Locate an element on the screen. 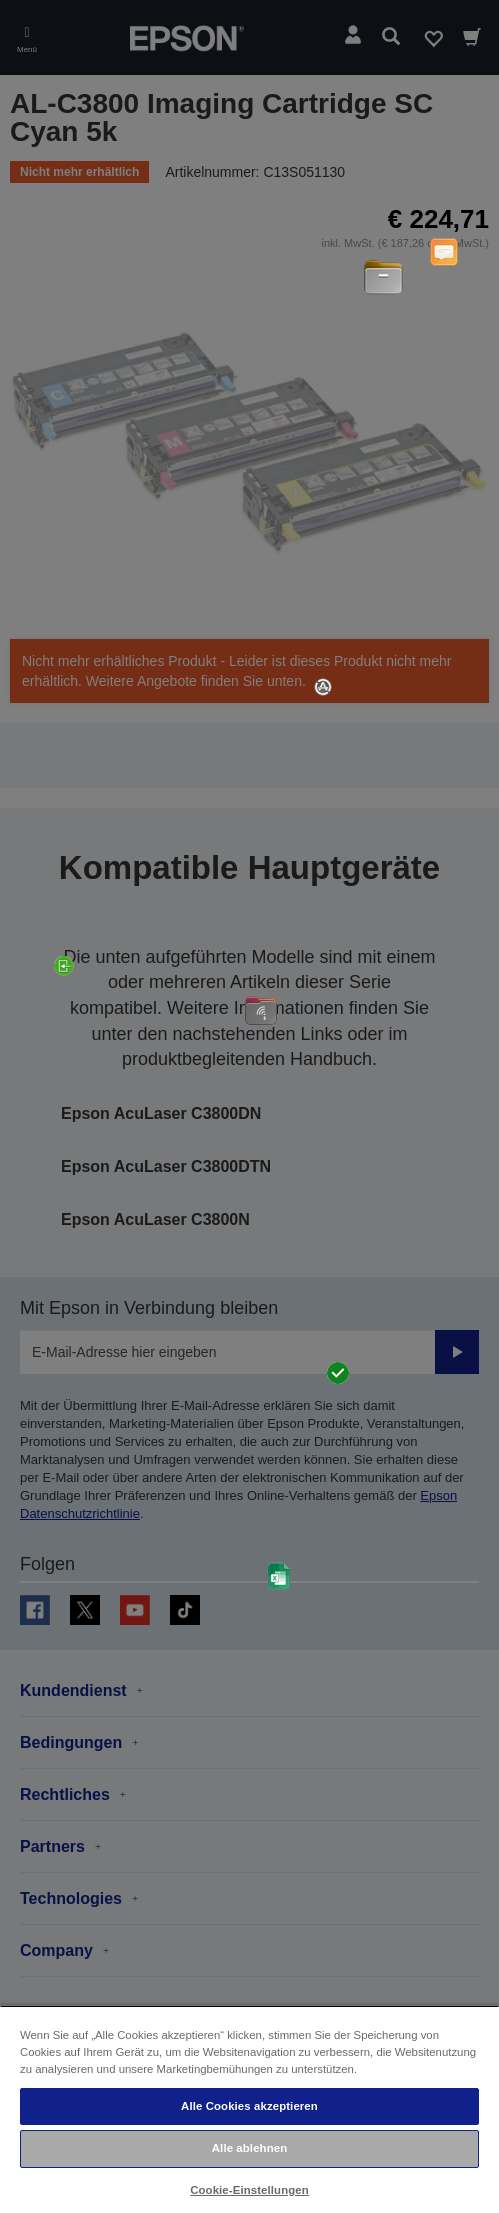  open an excel spreadsheet file is located at coordinates (279, 1576).